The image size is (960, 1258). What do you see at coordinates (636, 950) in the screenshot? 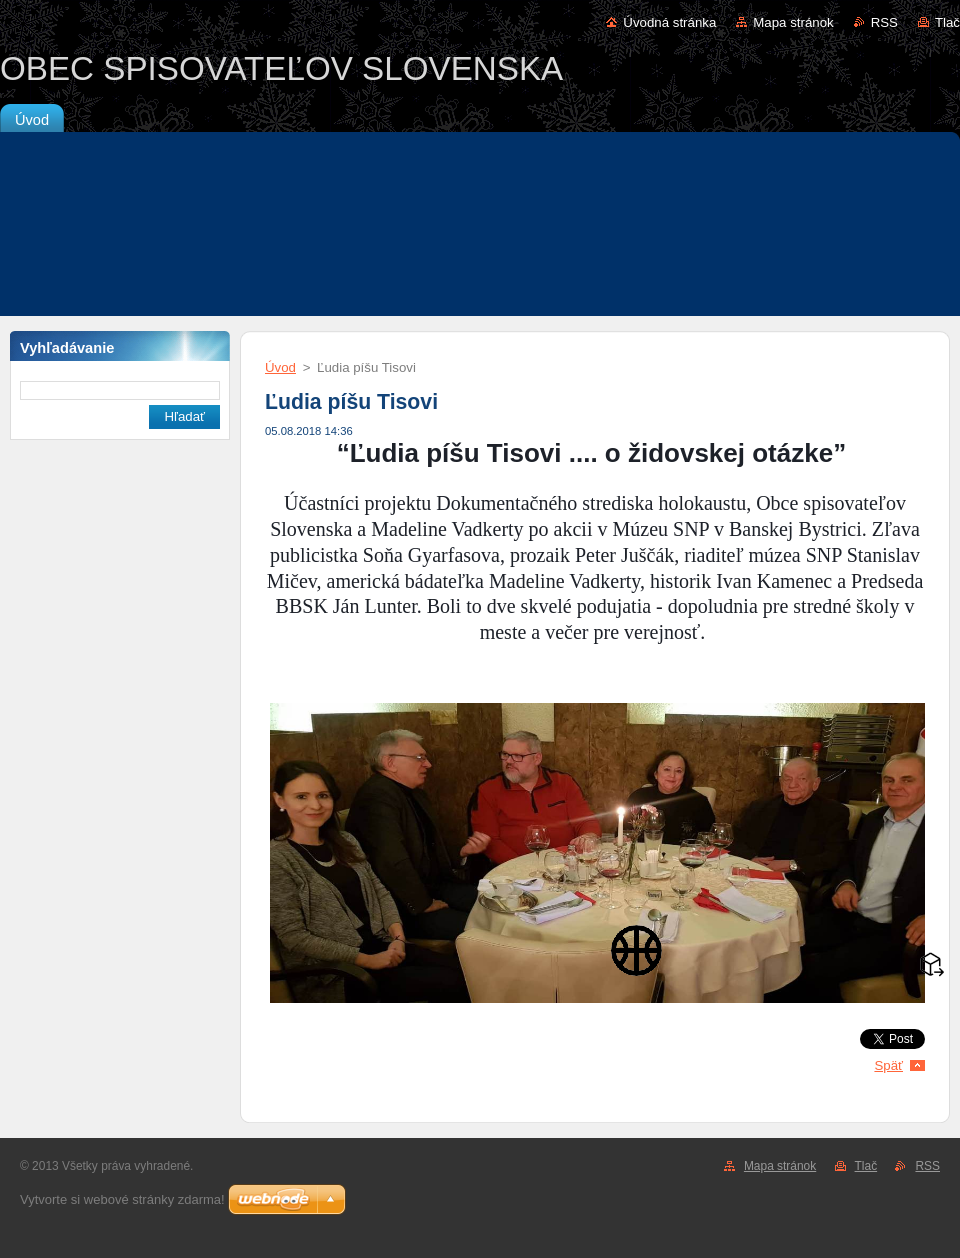
I see `access sports or basketball content` at bounding box center [636, 950].